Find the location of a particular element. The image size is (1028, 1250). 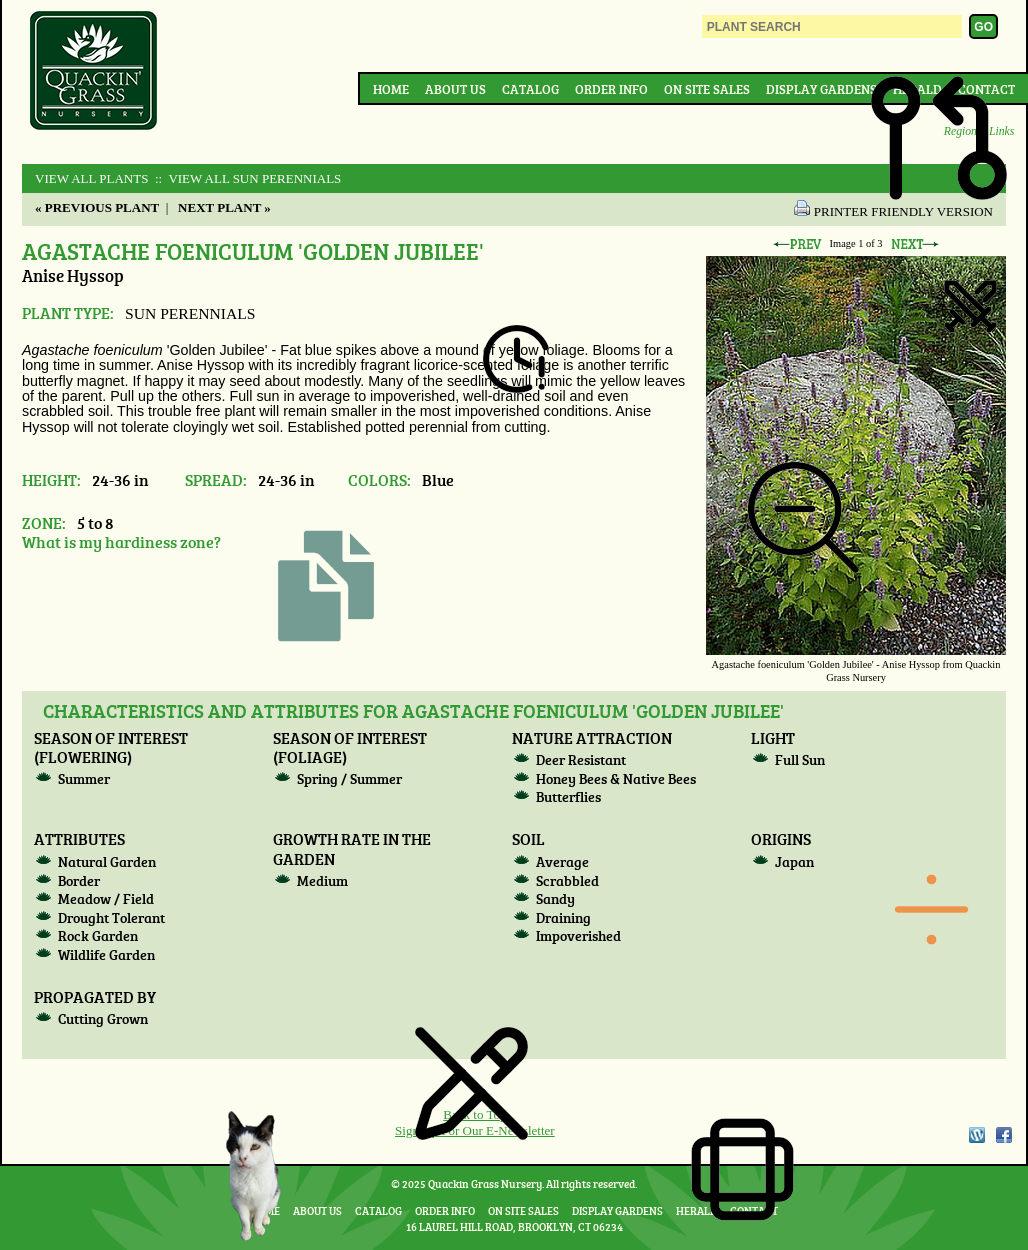

adjust aspect ratio settings is located at coordinates (742, 1169).